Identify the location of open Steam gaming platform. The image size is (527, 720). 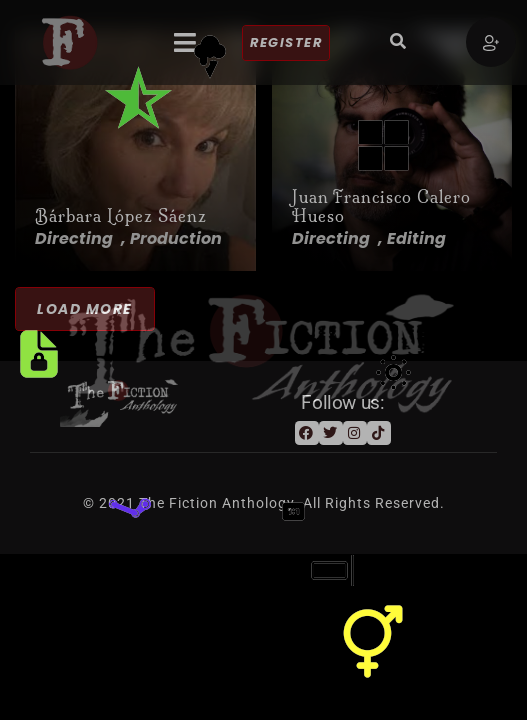
(130, 508).